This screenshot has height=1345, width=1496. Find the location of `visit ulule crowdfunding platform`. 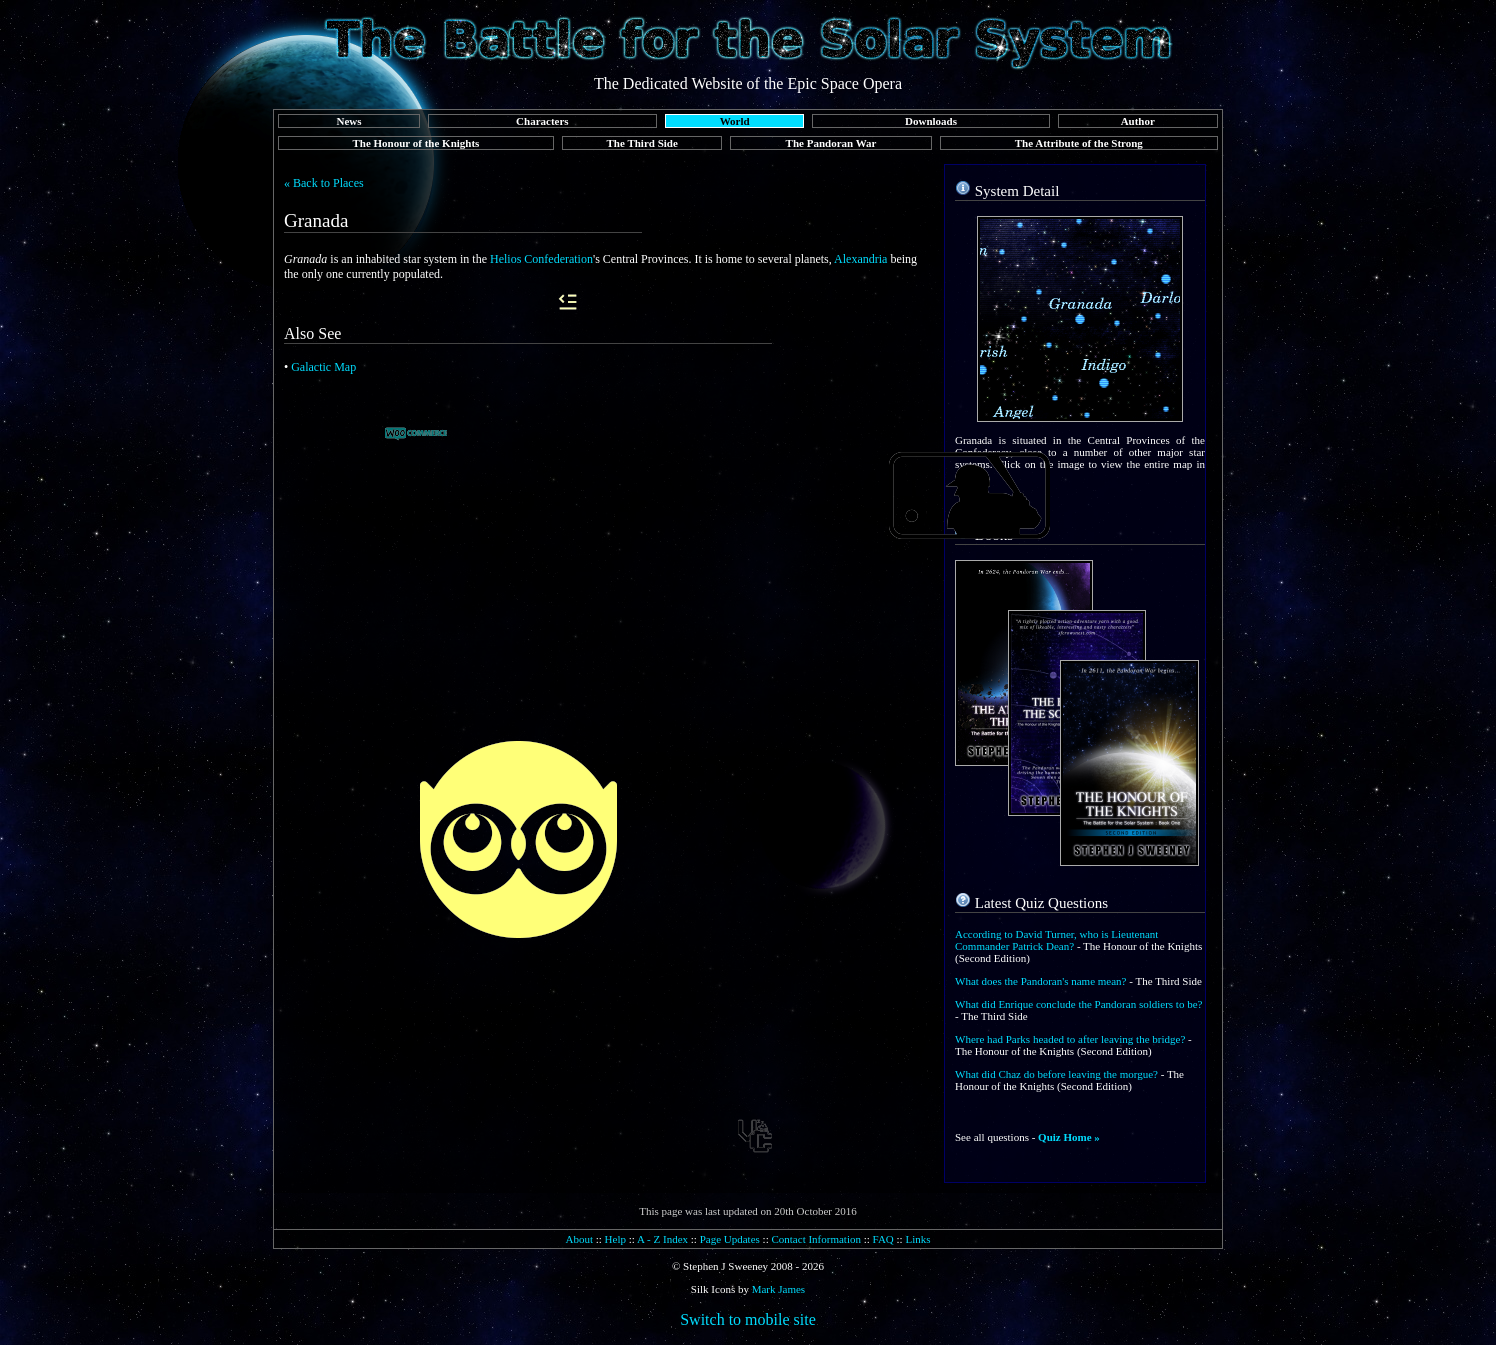

visit ulule crowdfunding platform is located at coordinates (518, 839).